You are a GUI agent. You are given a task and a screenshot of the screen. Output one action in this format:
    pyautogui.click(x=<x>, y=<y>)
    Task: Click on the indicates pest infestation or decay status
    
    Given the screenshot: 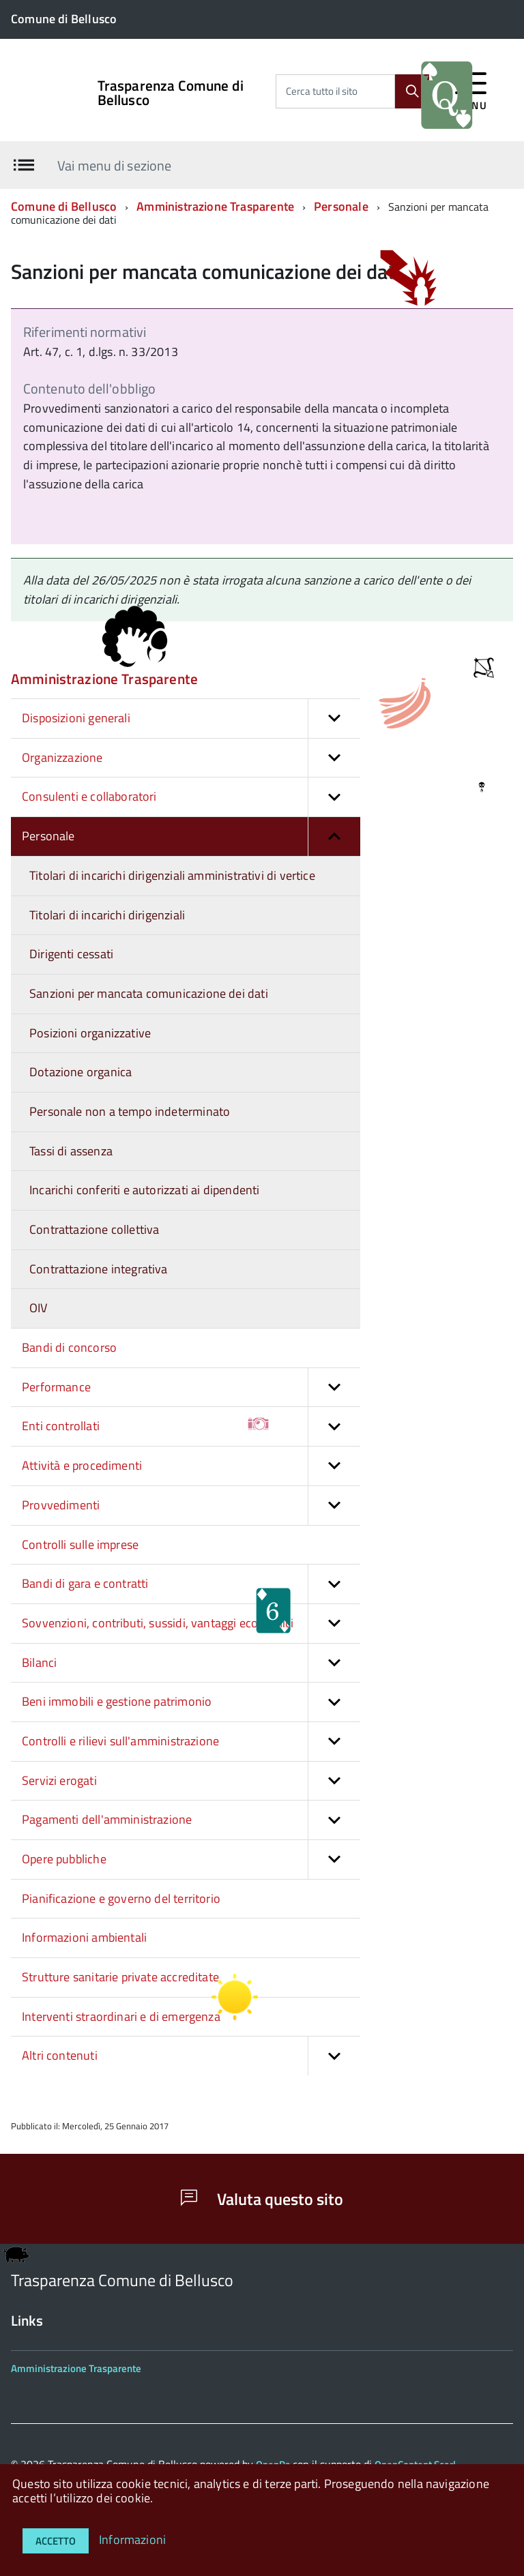 What is the action you would take?
    pyautogui.click(x=134, y=638)
    